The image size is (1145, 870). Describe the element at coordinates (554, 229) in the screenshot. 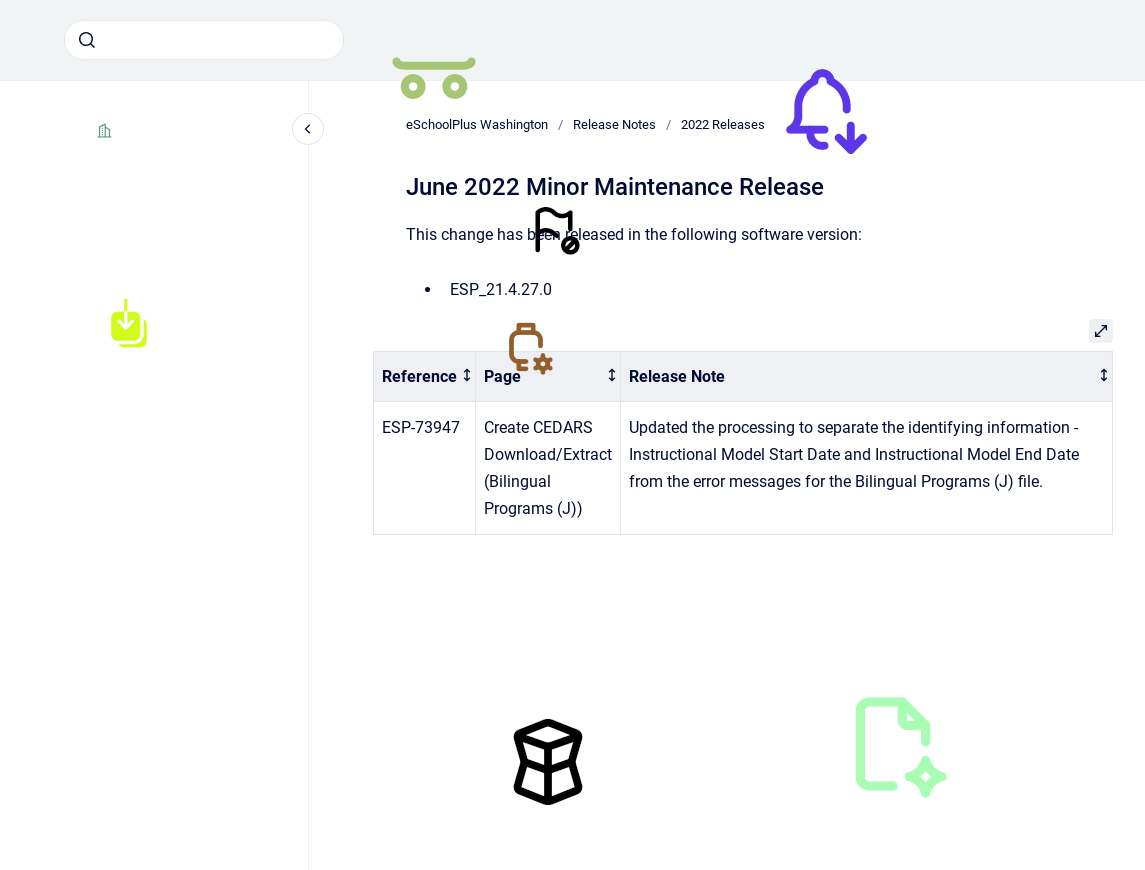

I see `cancel or remove a flagged item` at that location.